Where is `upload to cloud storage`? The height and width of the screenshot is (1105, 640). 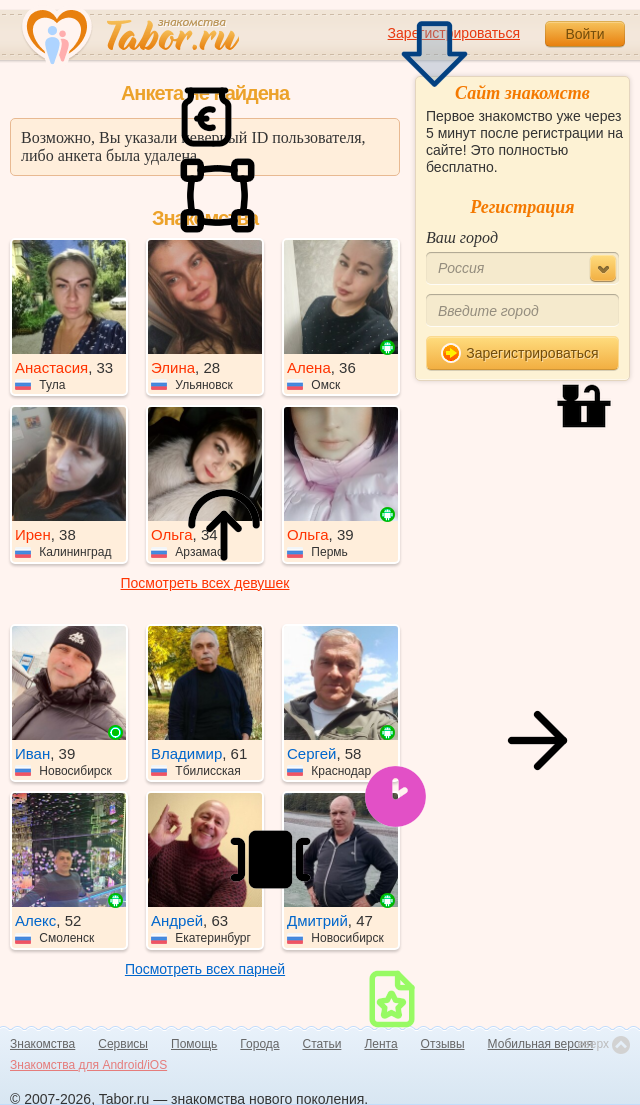
upload to cloud storage is located at coordinates (224, 525).